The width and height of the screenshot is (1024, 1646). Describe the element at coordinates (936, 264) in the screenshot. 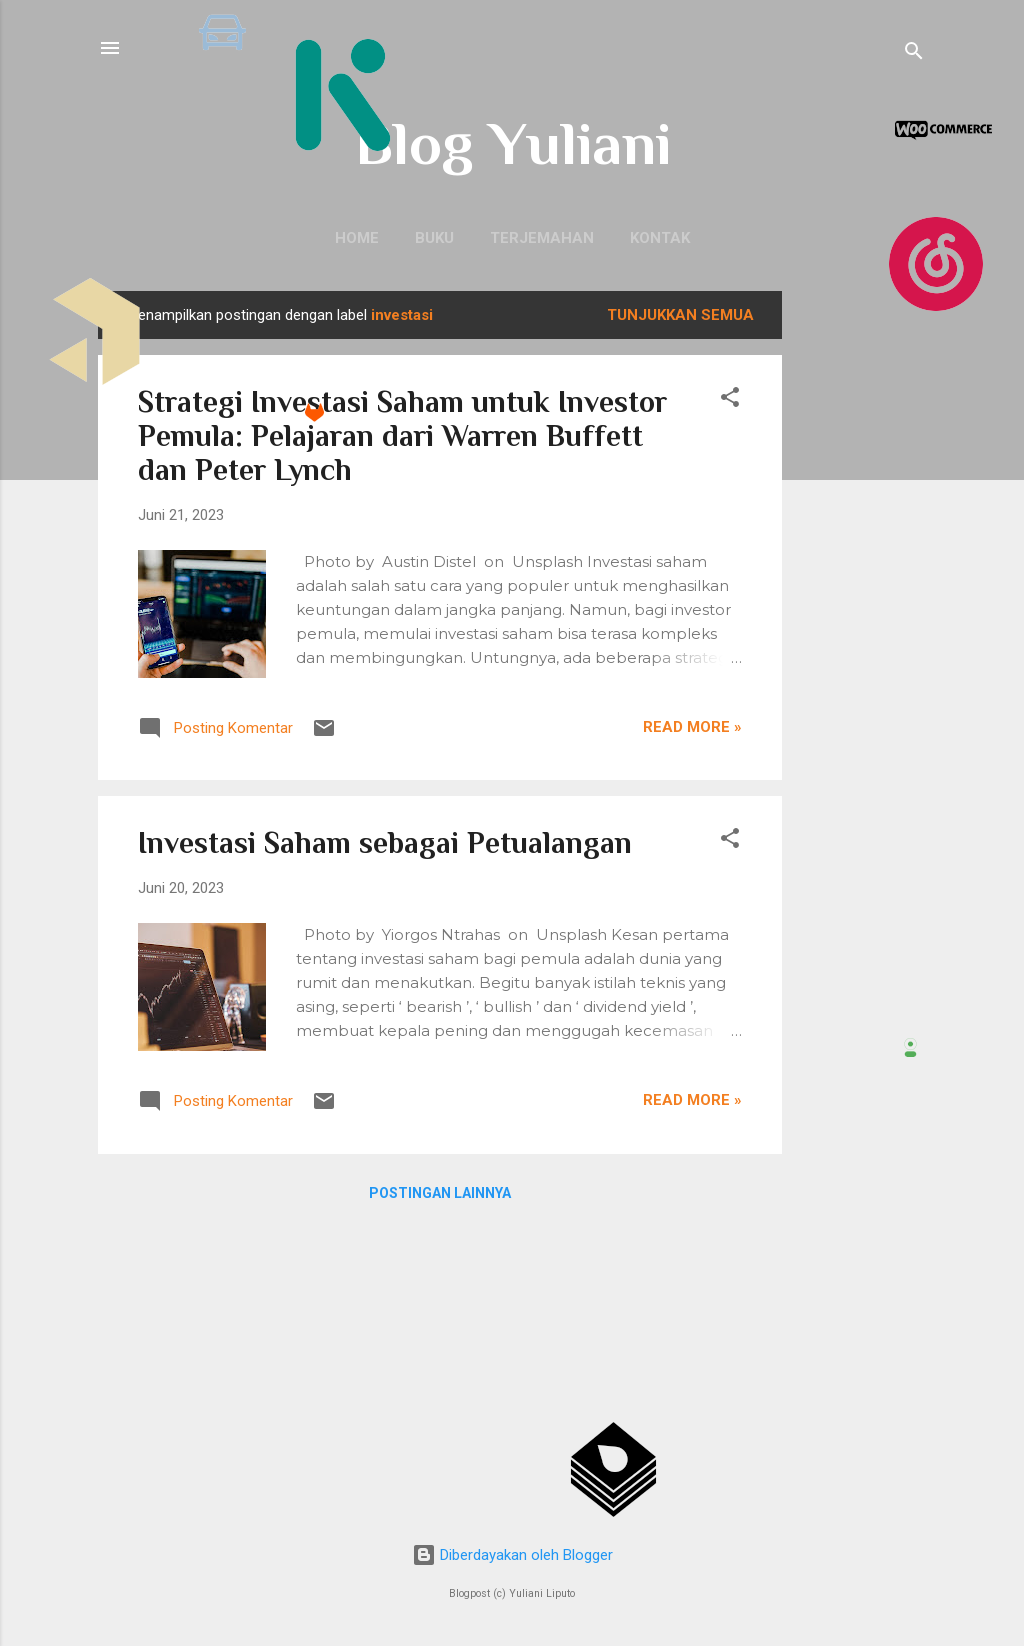

I see `open netease cloud music app` at that location.